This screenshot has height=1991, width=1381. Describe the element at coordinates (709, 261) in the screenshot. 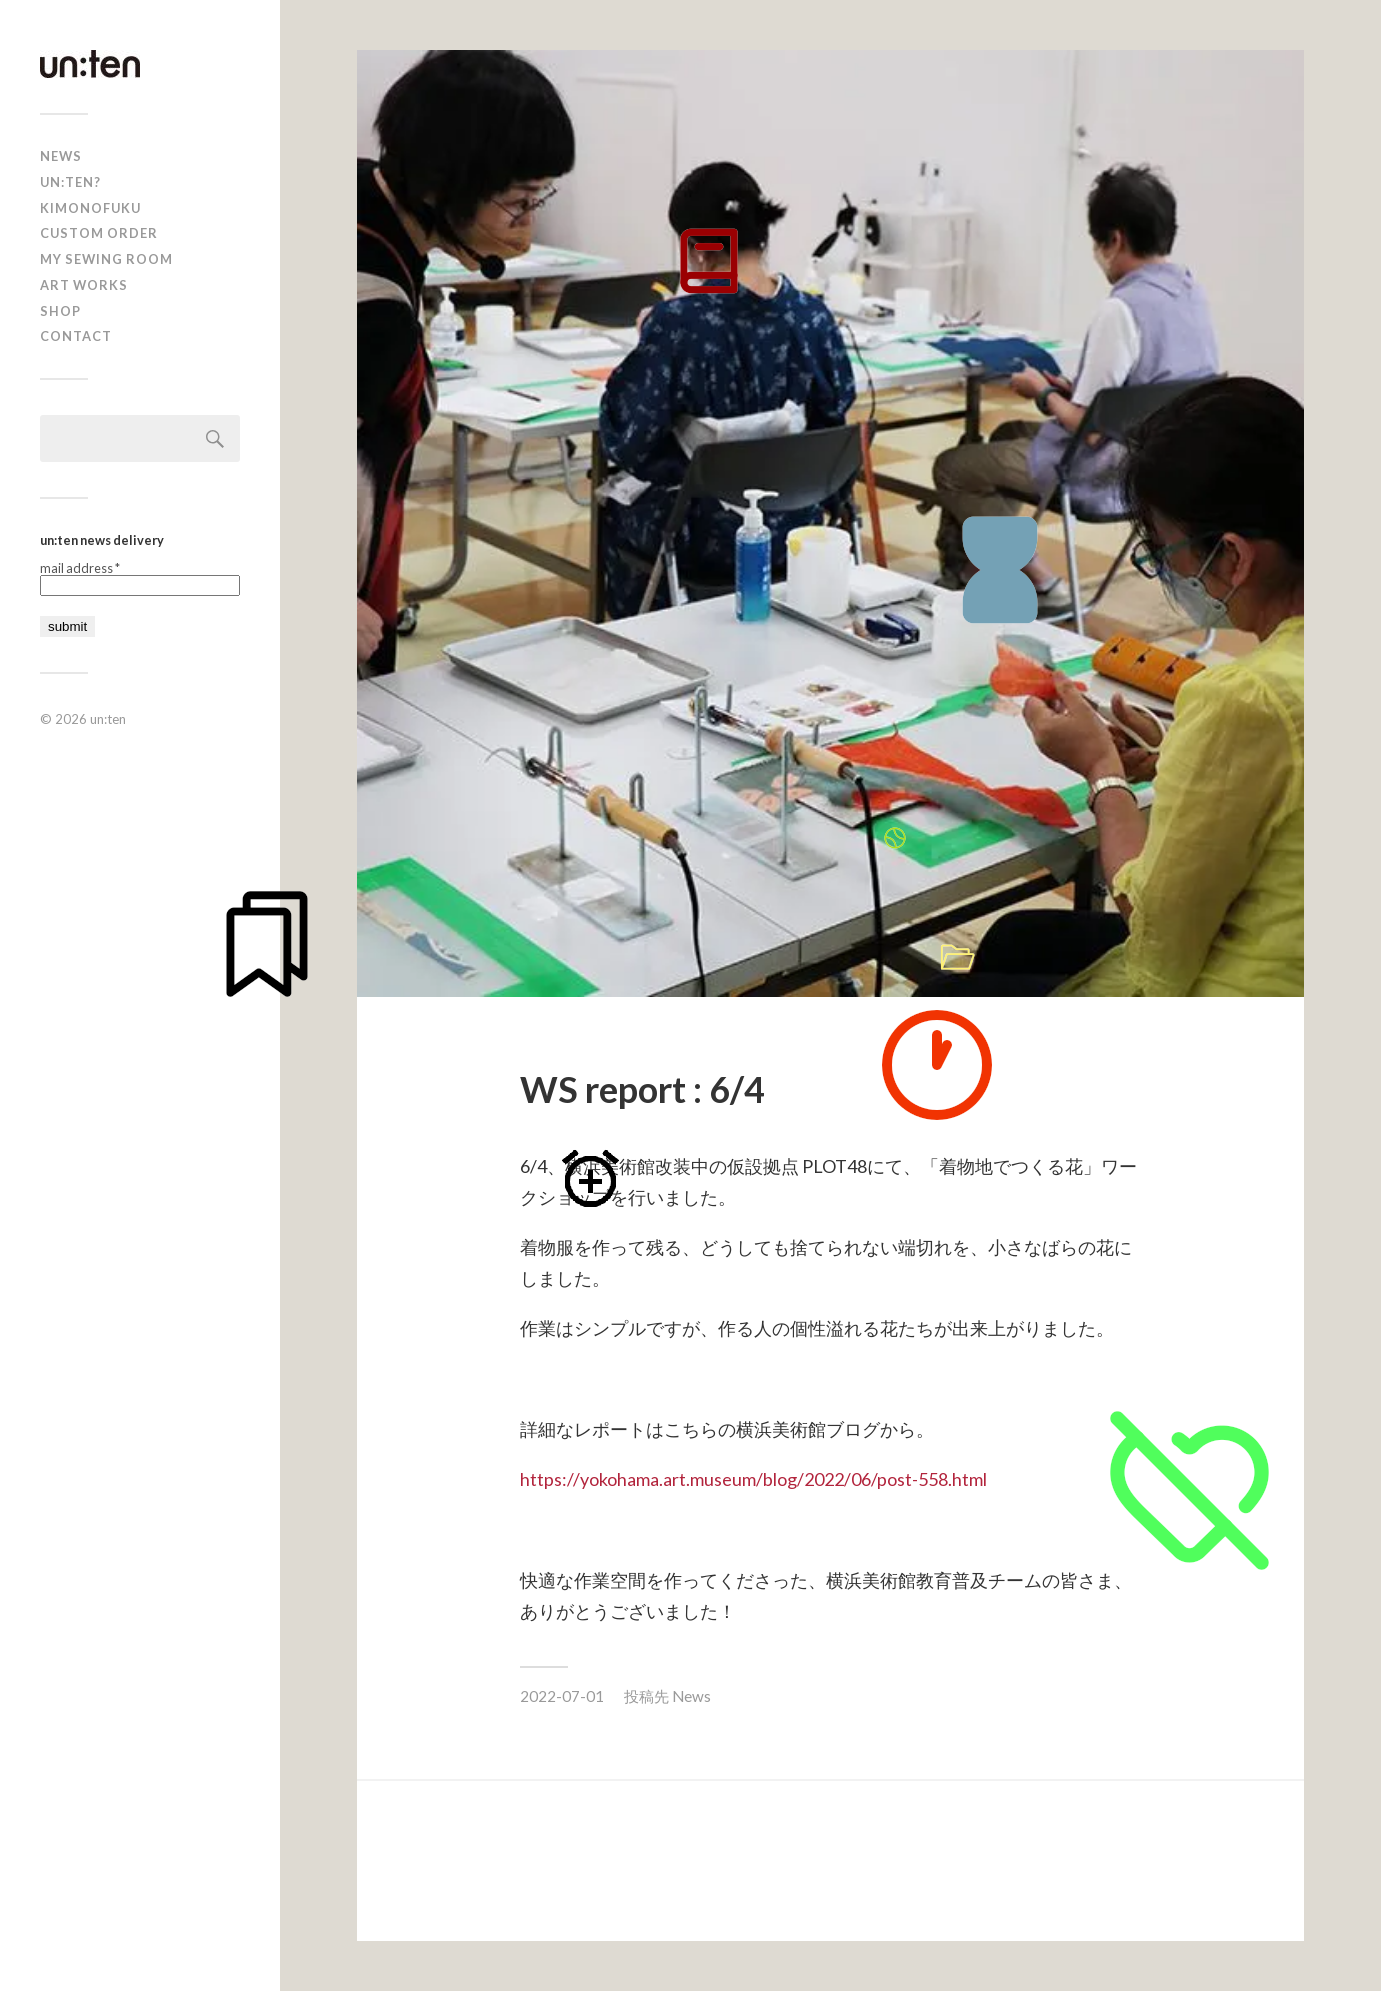

I see `open a book or reading app` at that location.